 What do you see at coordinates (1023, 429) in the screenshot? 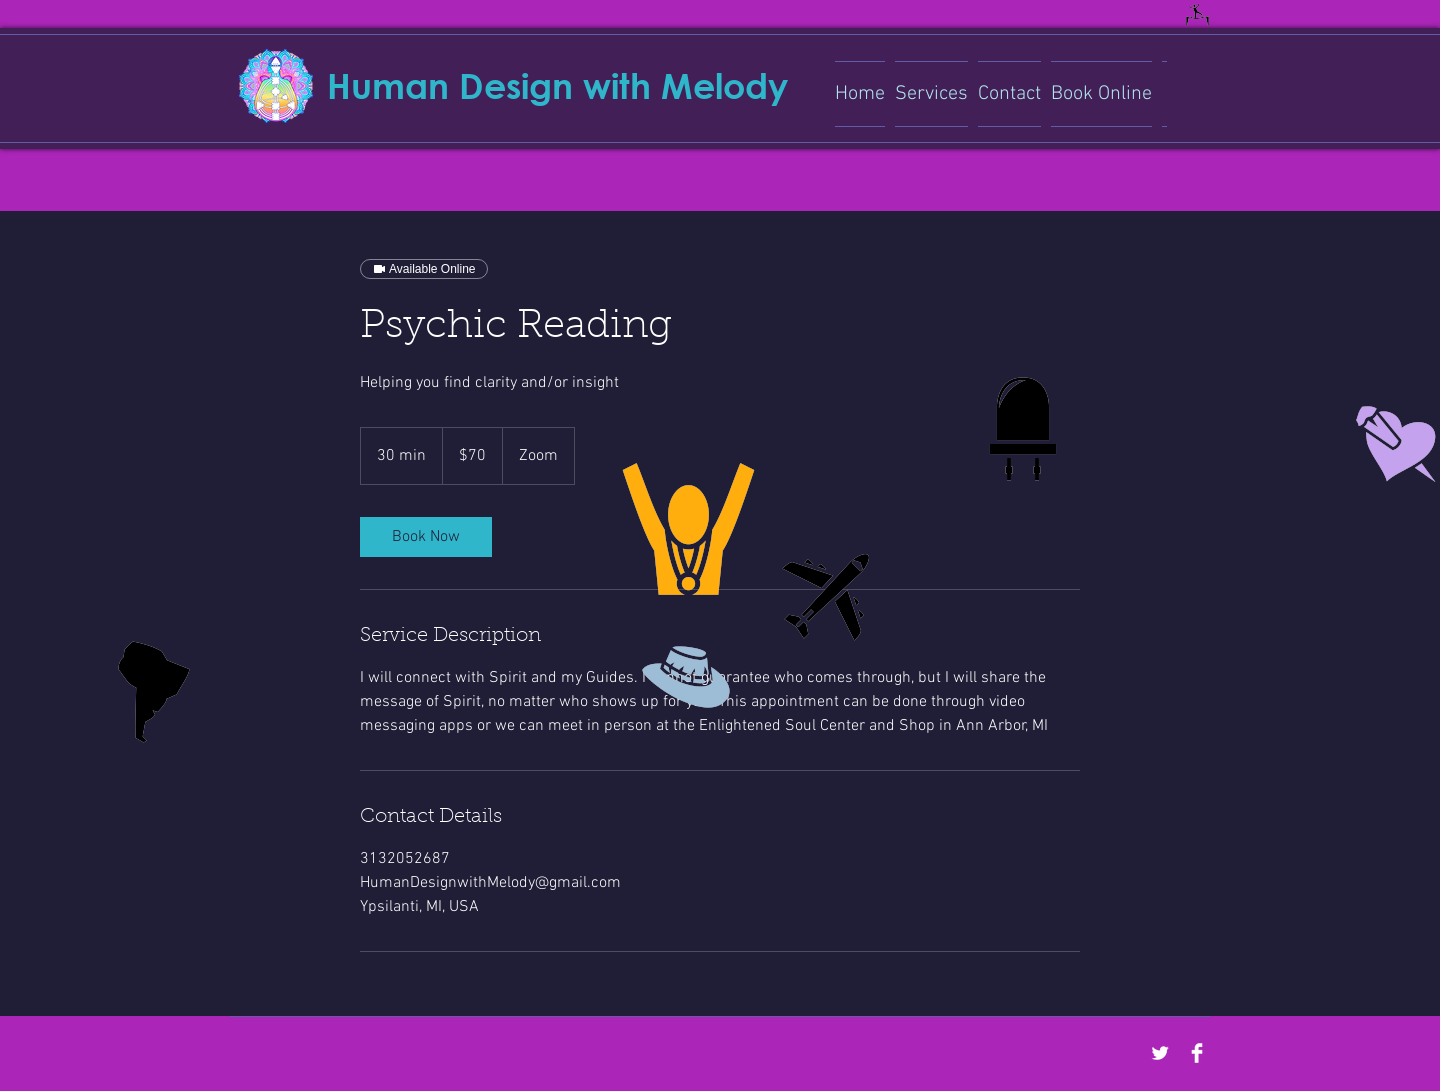
I see `indicates device power status` at bounding box center [1023, 429].